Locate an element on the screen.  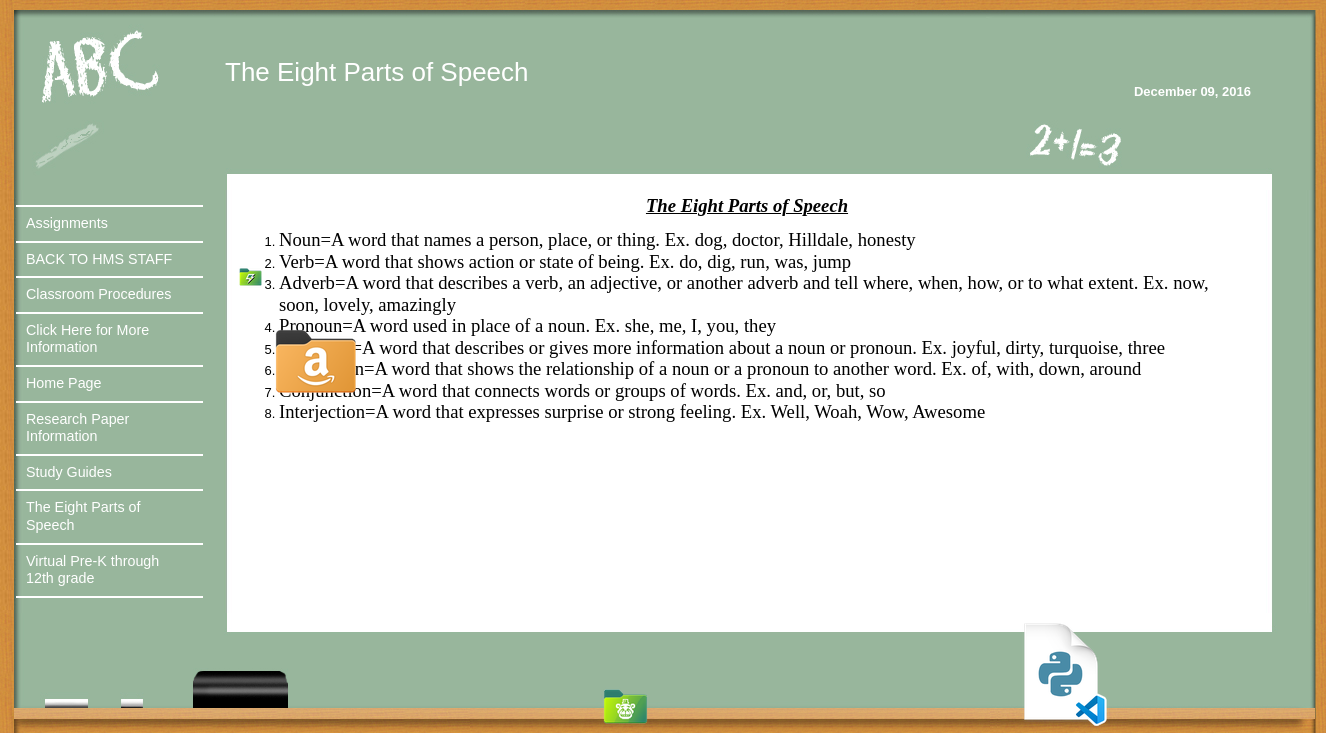
open your Game Jolt games folder is located at coordinates (625, 707).